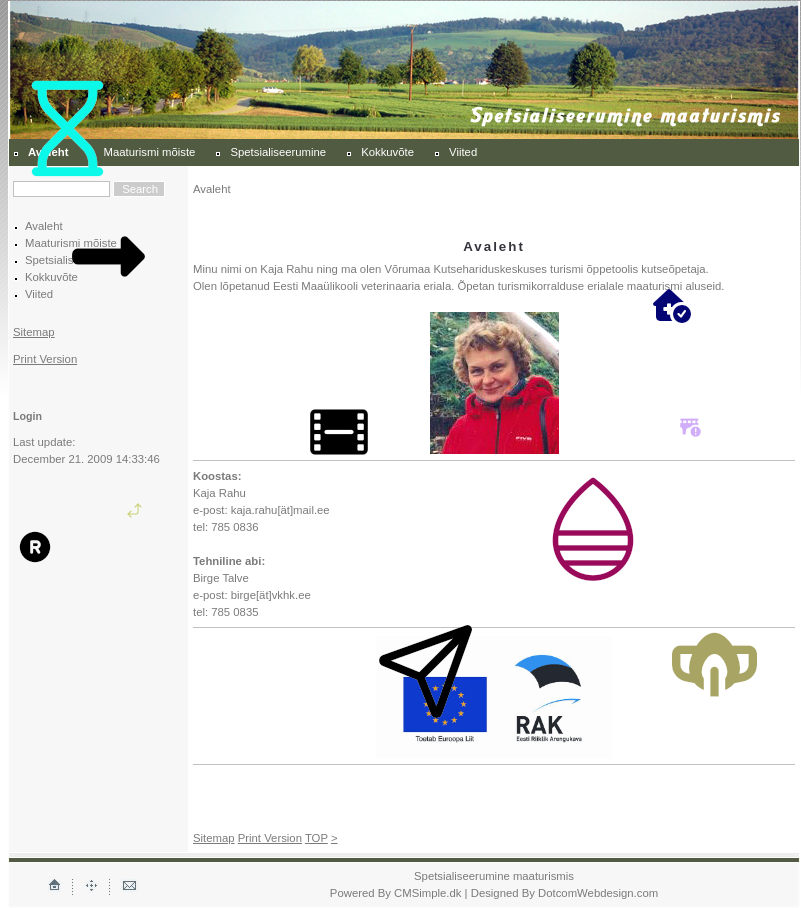 The image size is (801, 908). I want to click on verified medical home or healthcare facility, so click(671, 305).